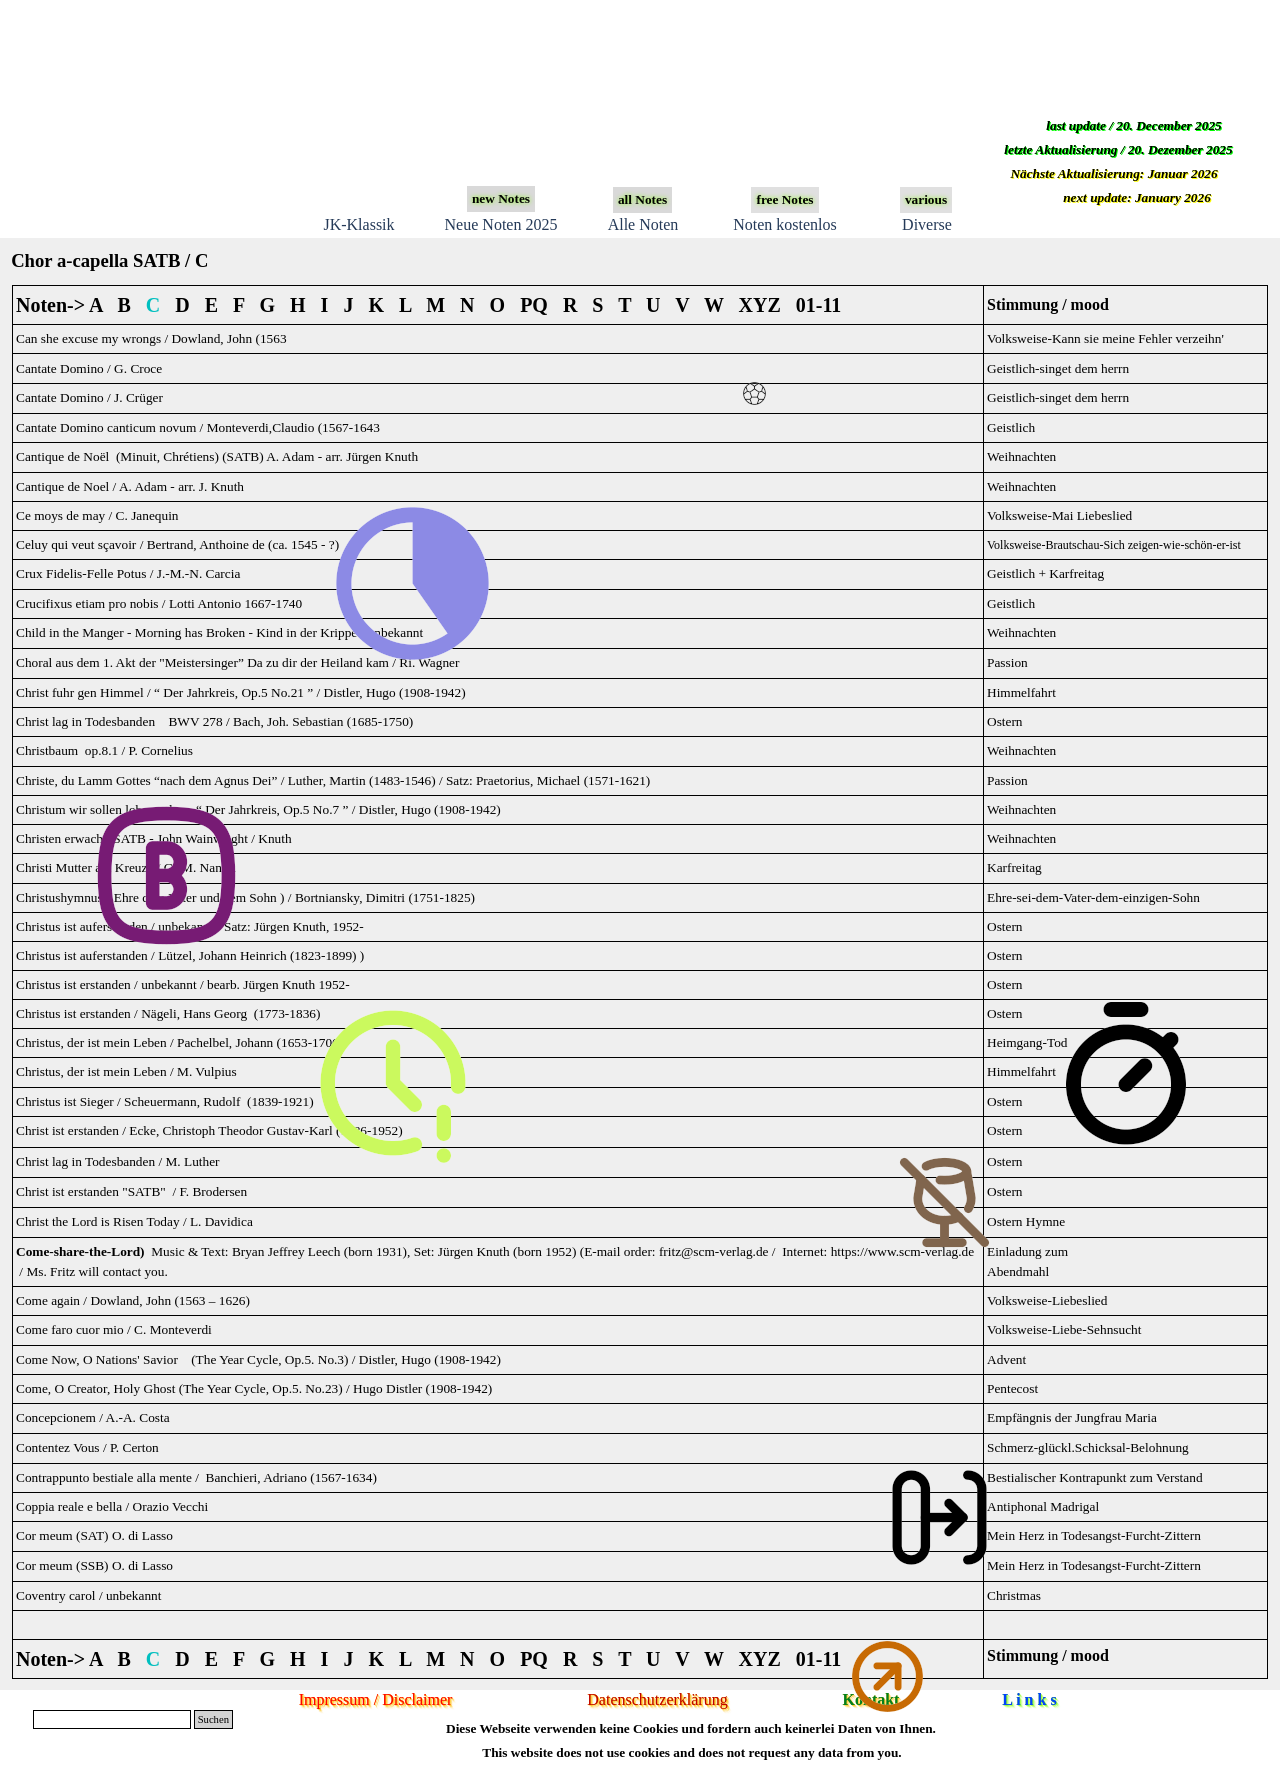 This screenshot has height=1770, width=1280. What do you see at coordinates (887, 1676) in the screenshot?
I see `open link in new tab or window` at bounding box center [887, 1676].